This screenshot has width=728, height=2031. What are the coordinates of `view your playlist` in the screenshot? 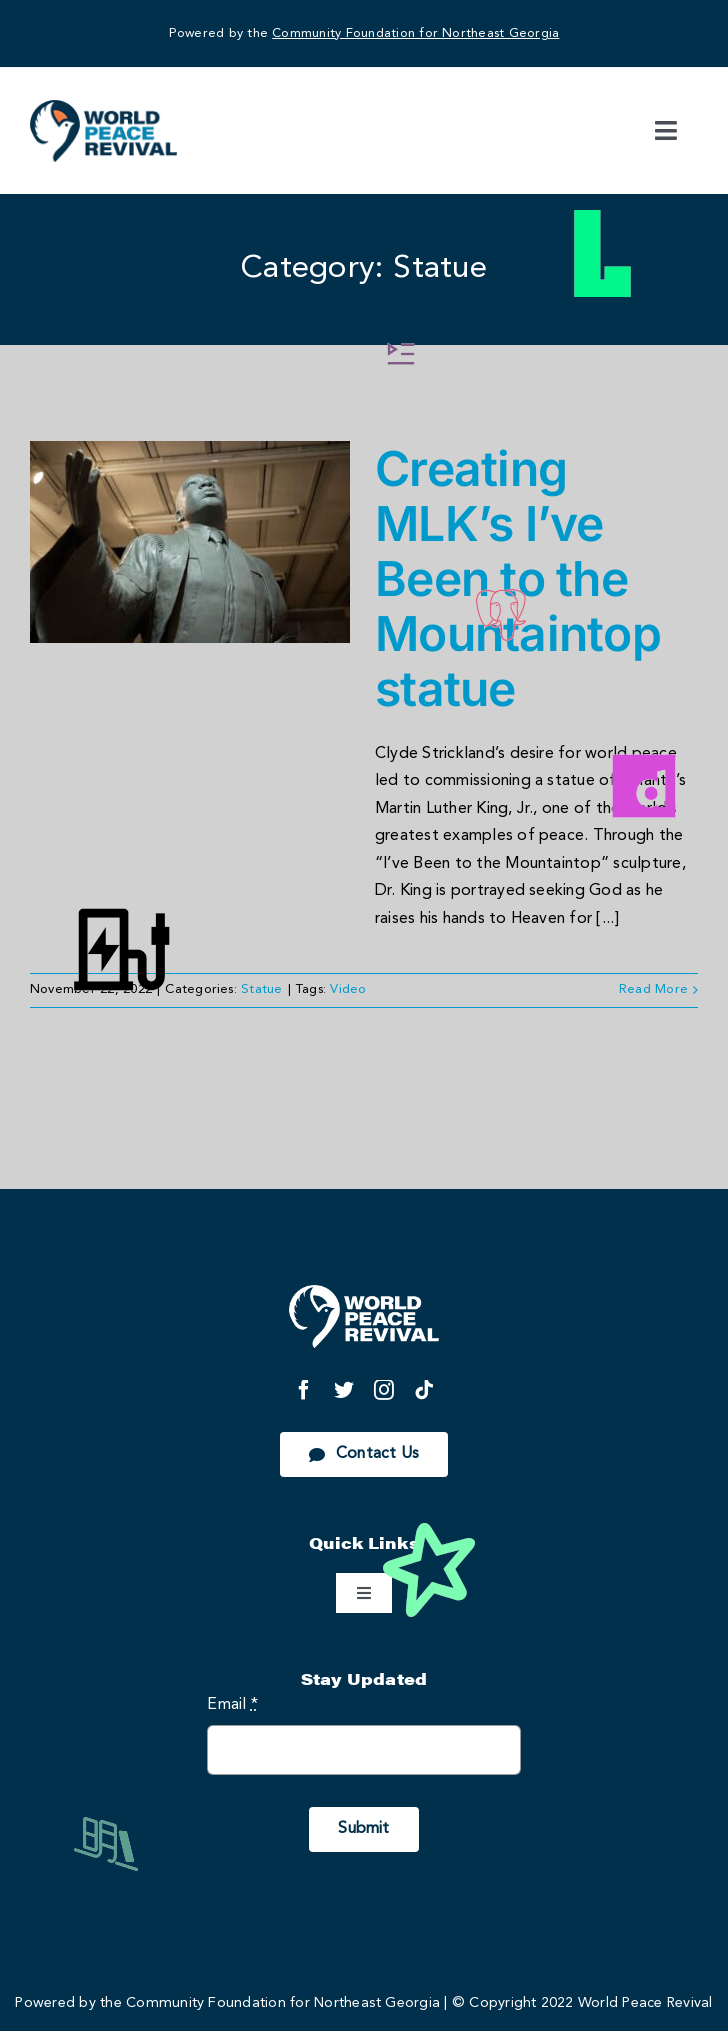 It's located at (401, 354).